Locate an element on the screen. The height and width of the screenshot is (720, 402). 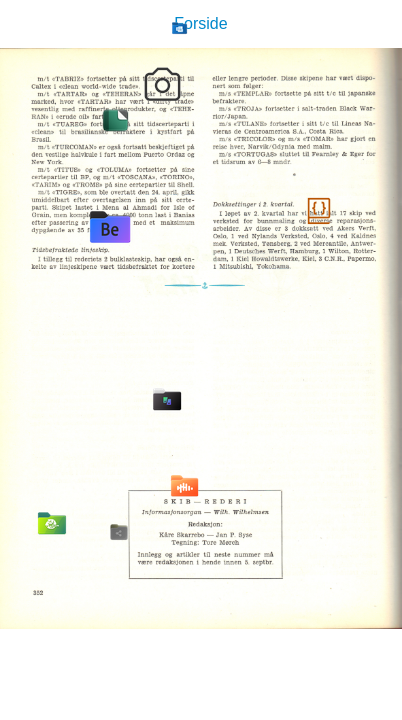
open developer documentation is located at coordinates (319, 211).